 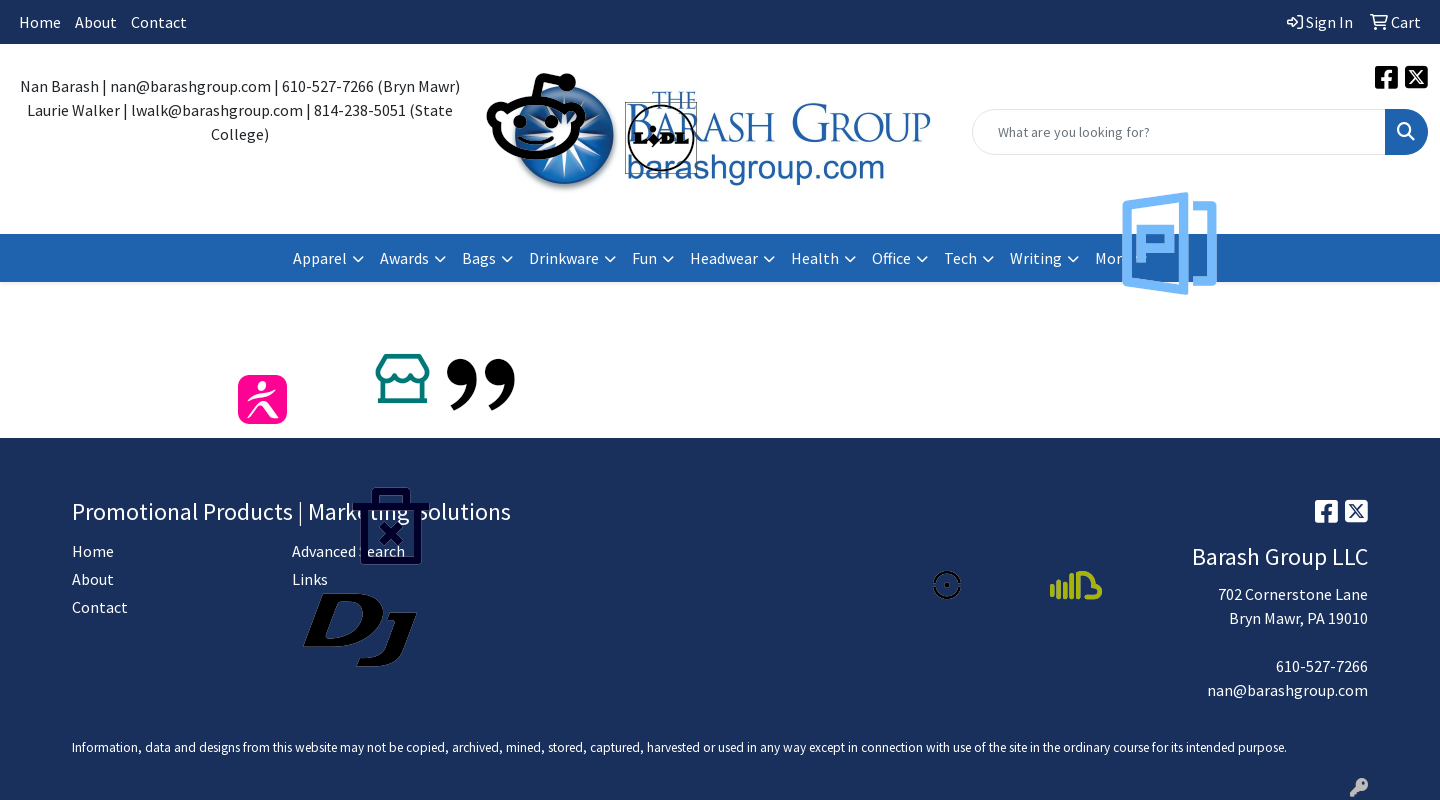 I want to click on visit the online store, so click(x=402, y=378).